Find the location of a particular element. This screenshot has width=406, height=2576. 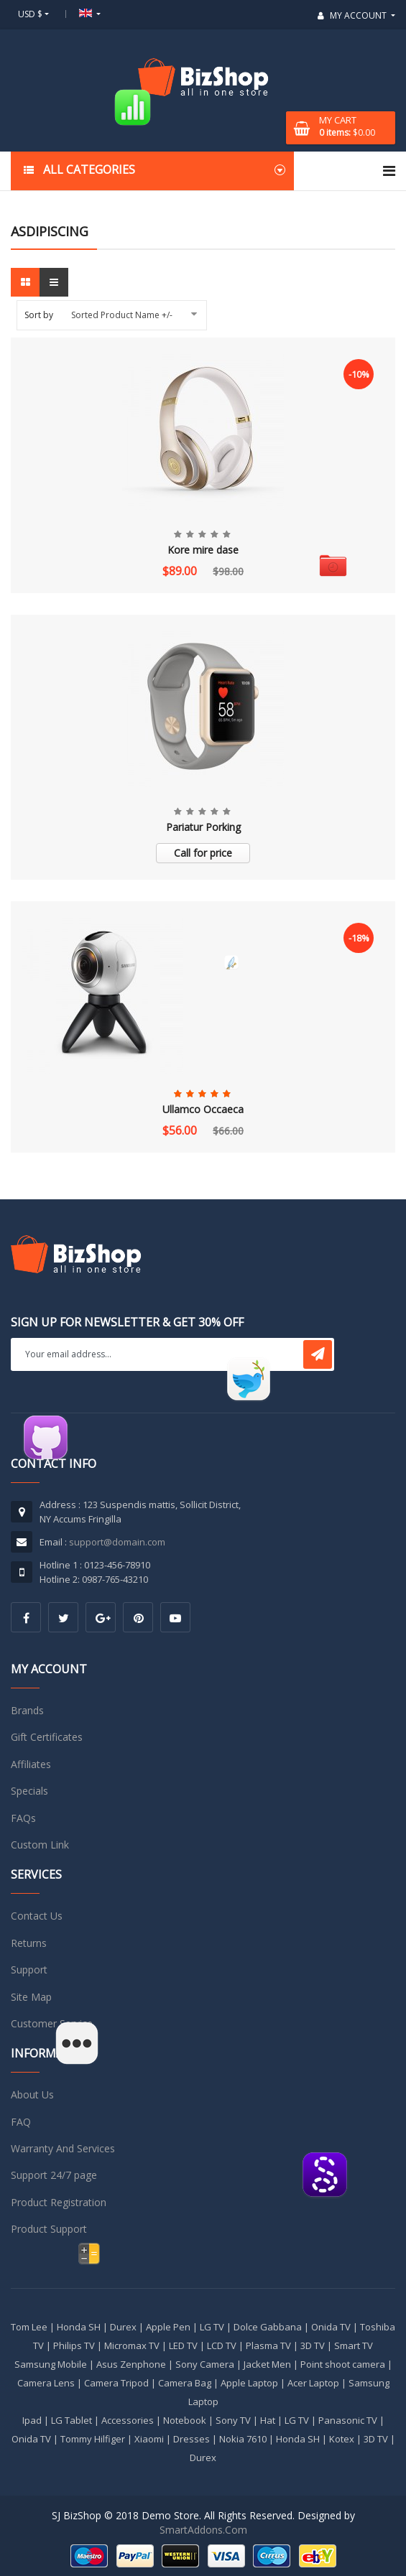

view other applications or categories is located at coordinates (77, 2043).